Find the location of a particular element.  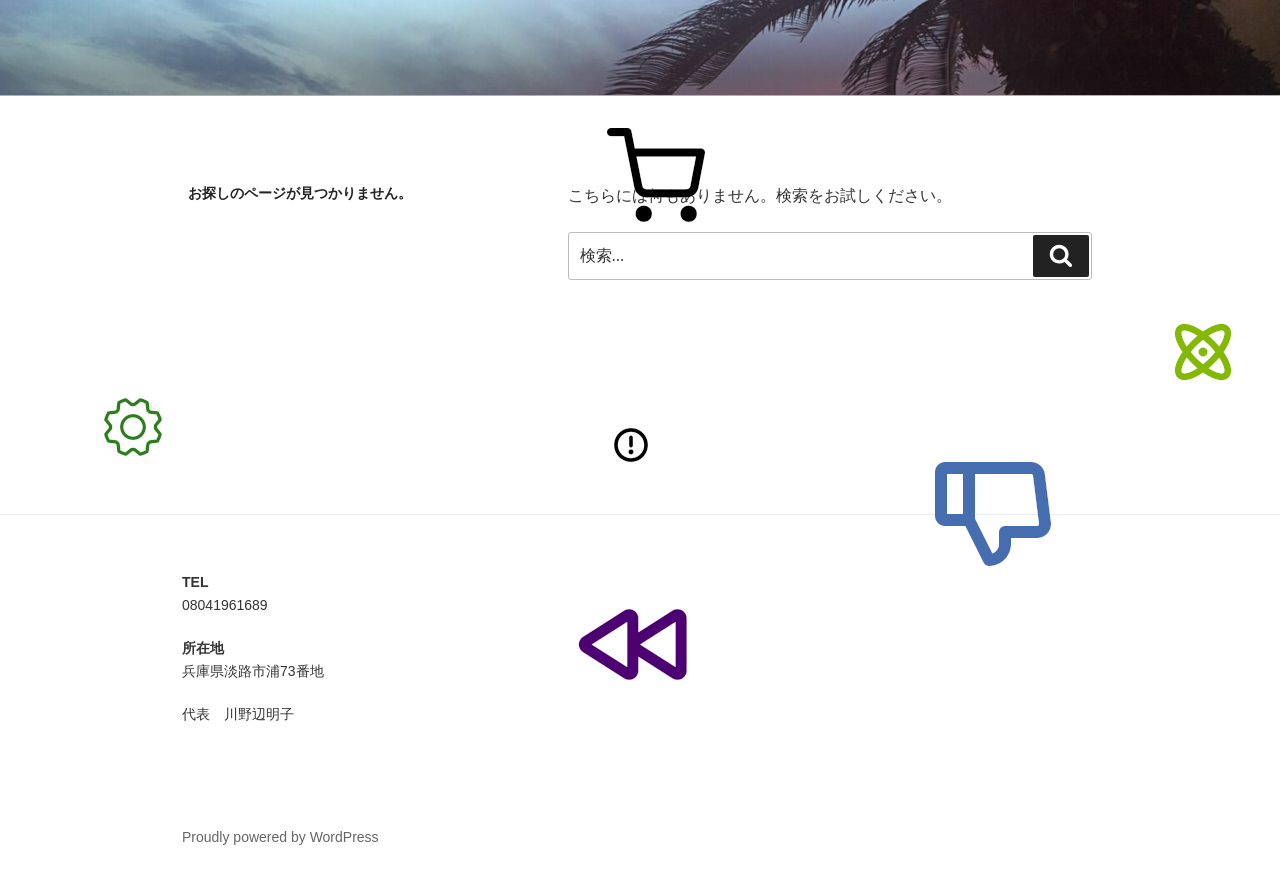

view your shopping cart is located at coordinates (656, 177).